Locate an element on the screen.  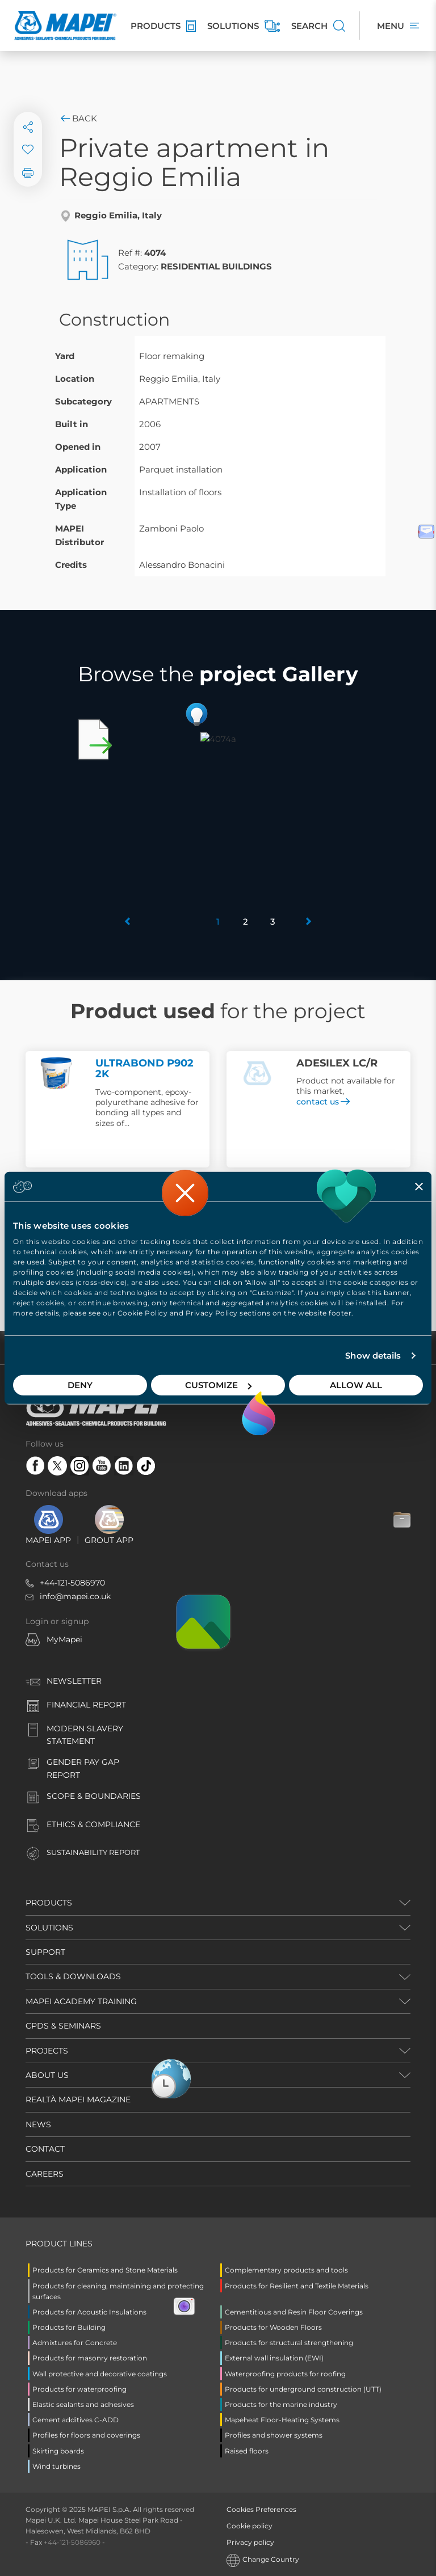
open Paint 3D application is located at coordinates (258, 1413).